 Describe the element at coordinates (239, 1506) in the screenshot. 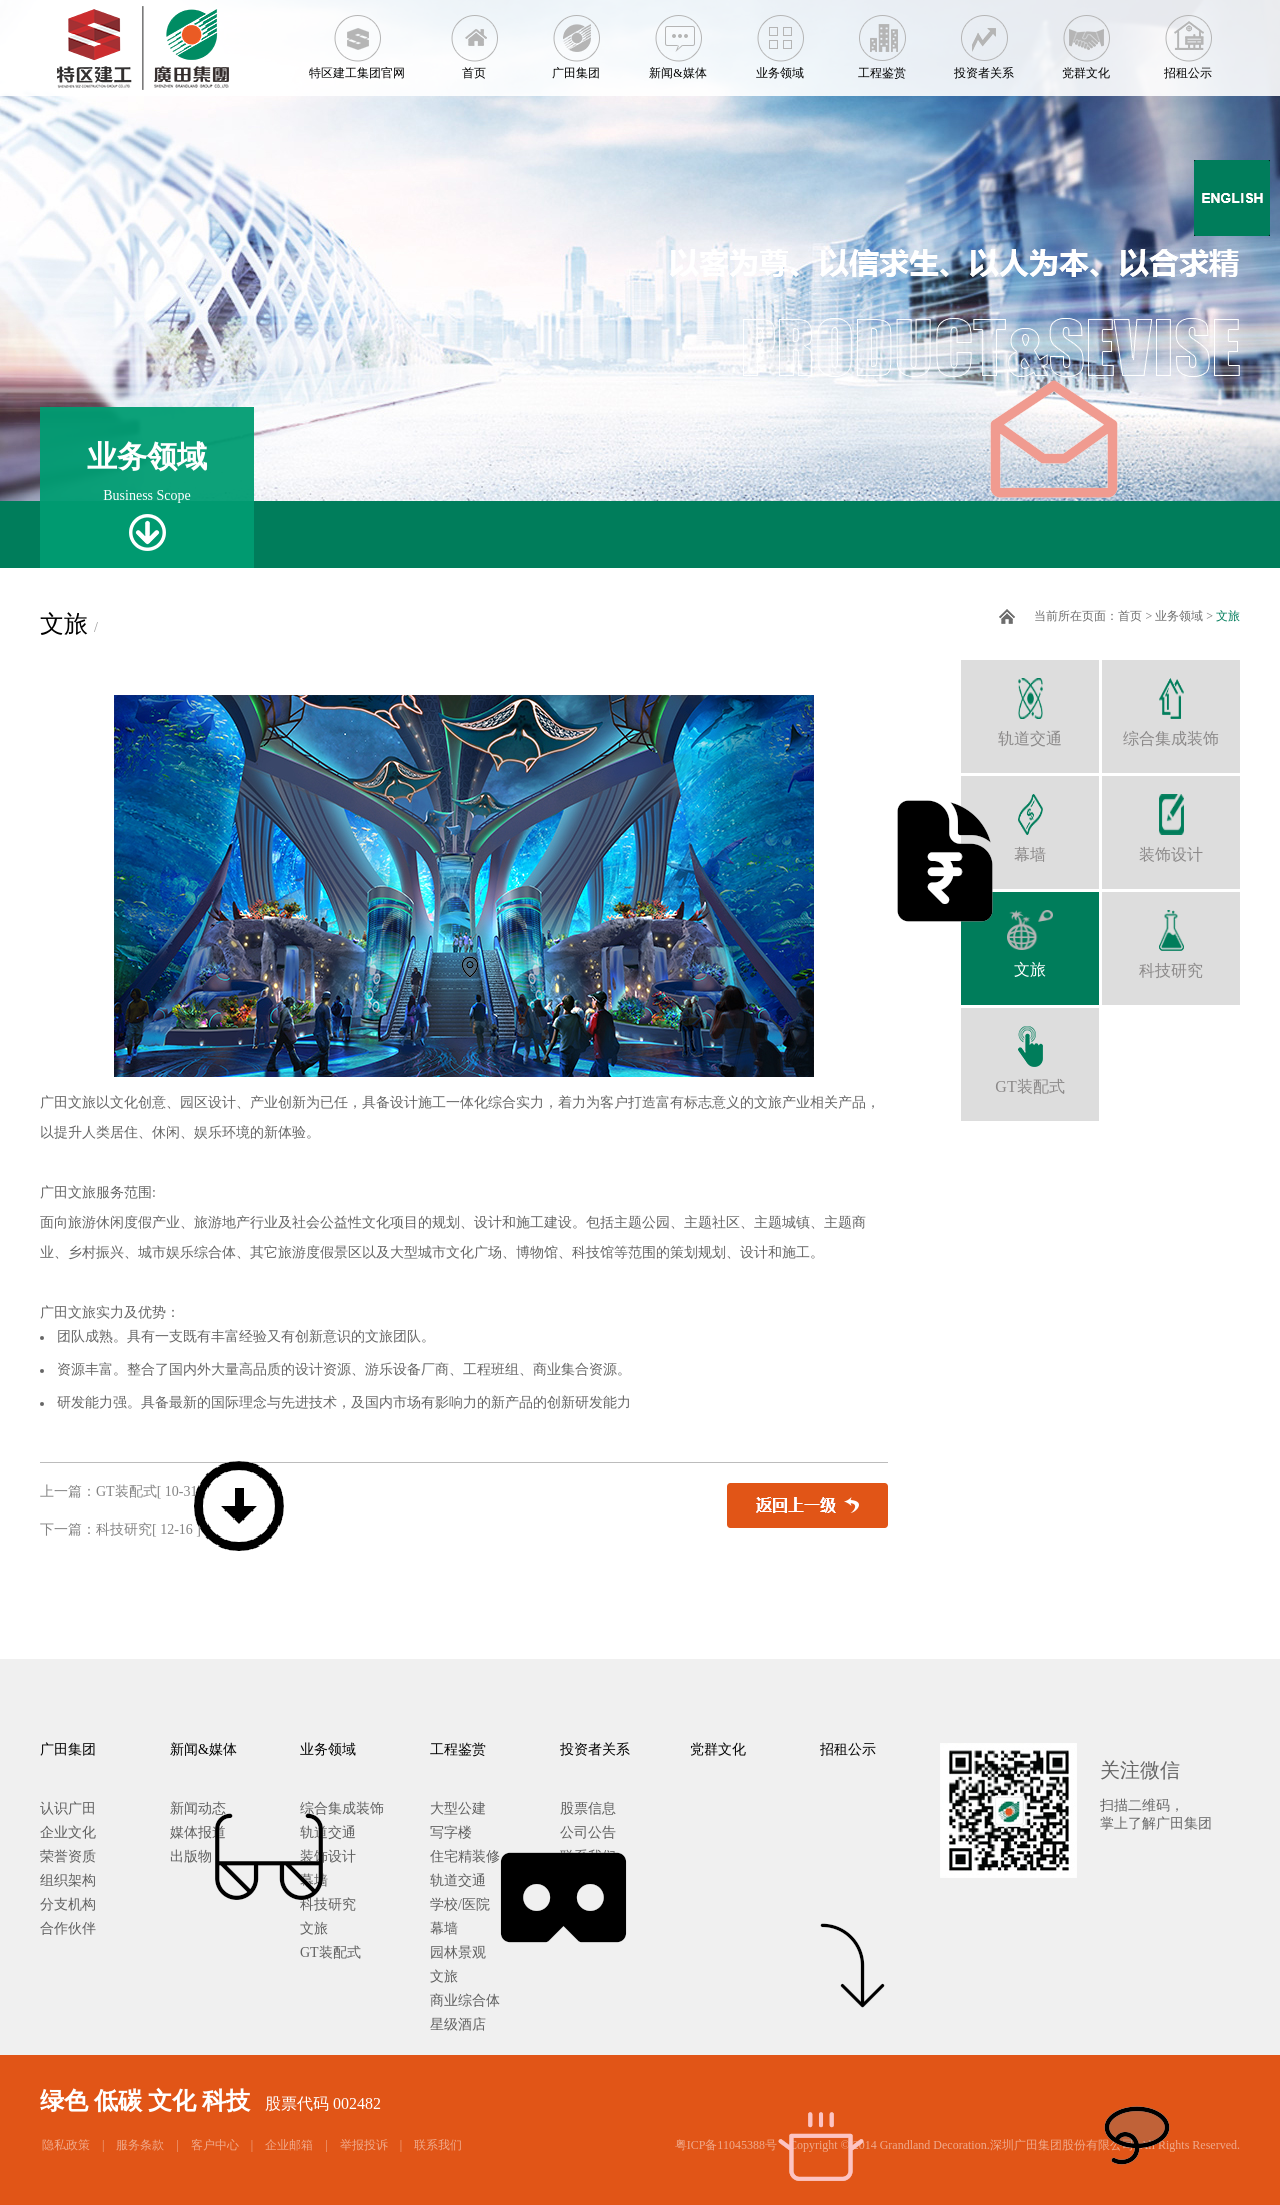

I see `download file or content` at that location.